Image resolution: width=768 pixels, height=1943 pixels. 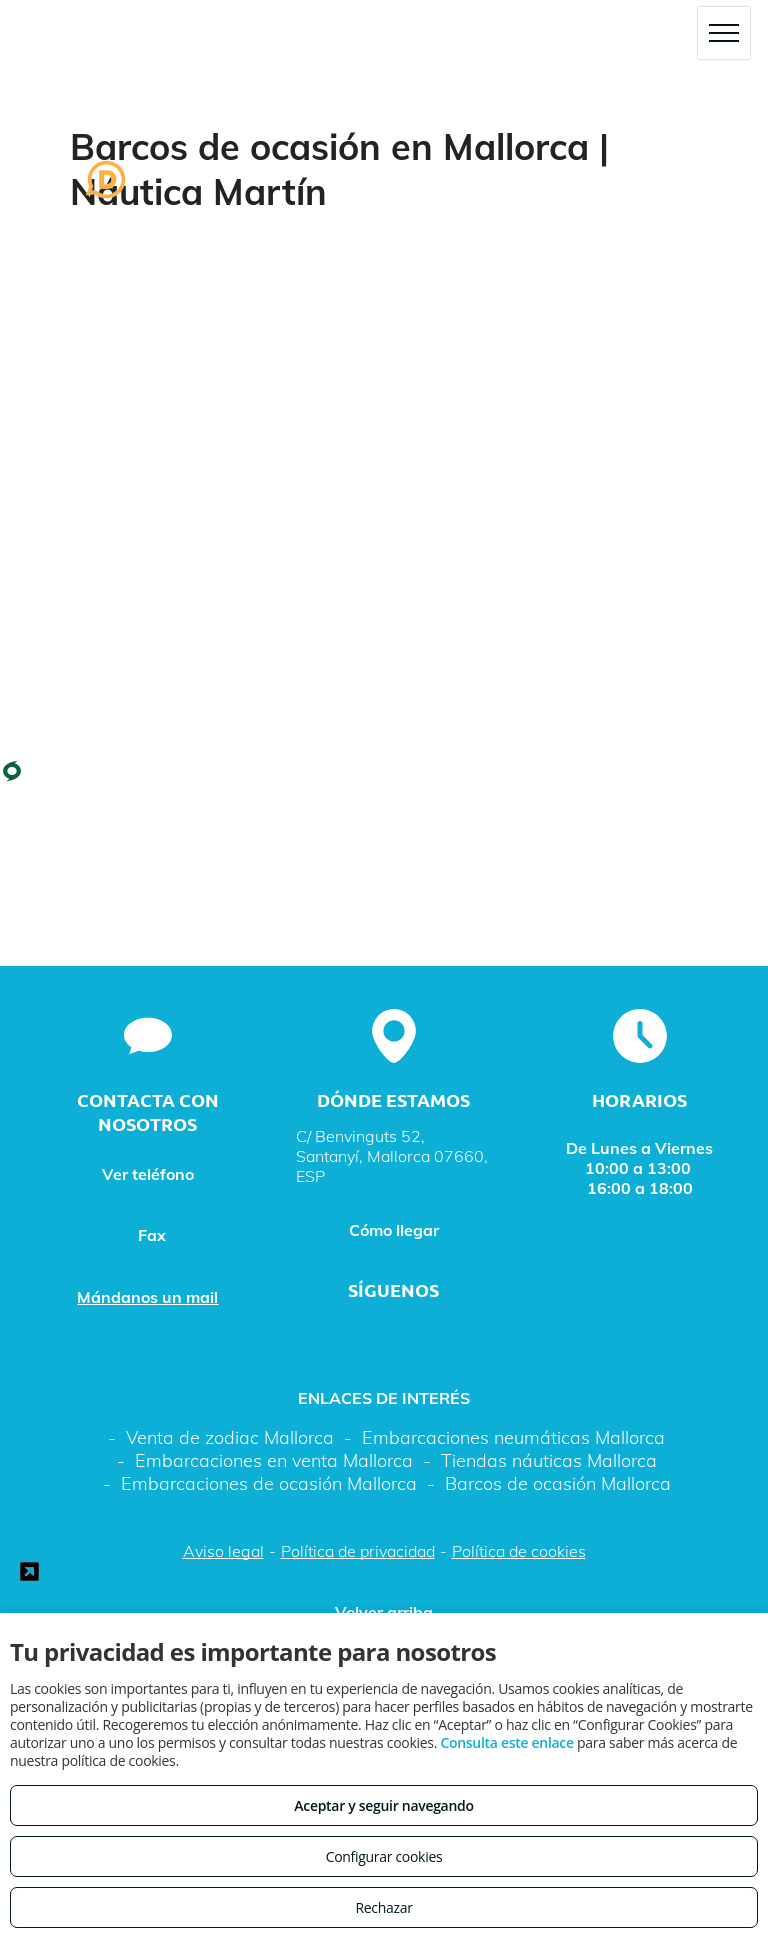 I want to click on open link in new window or tab, so click(x=29, y=1571).